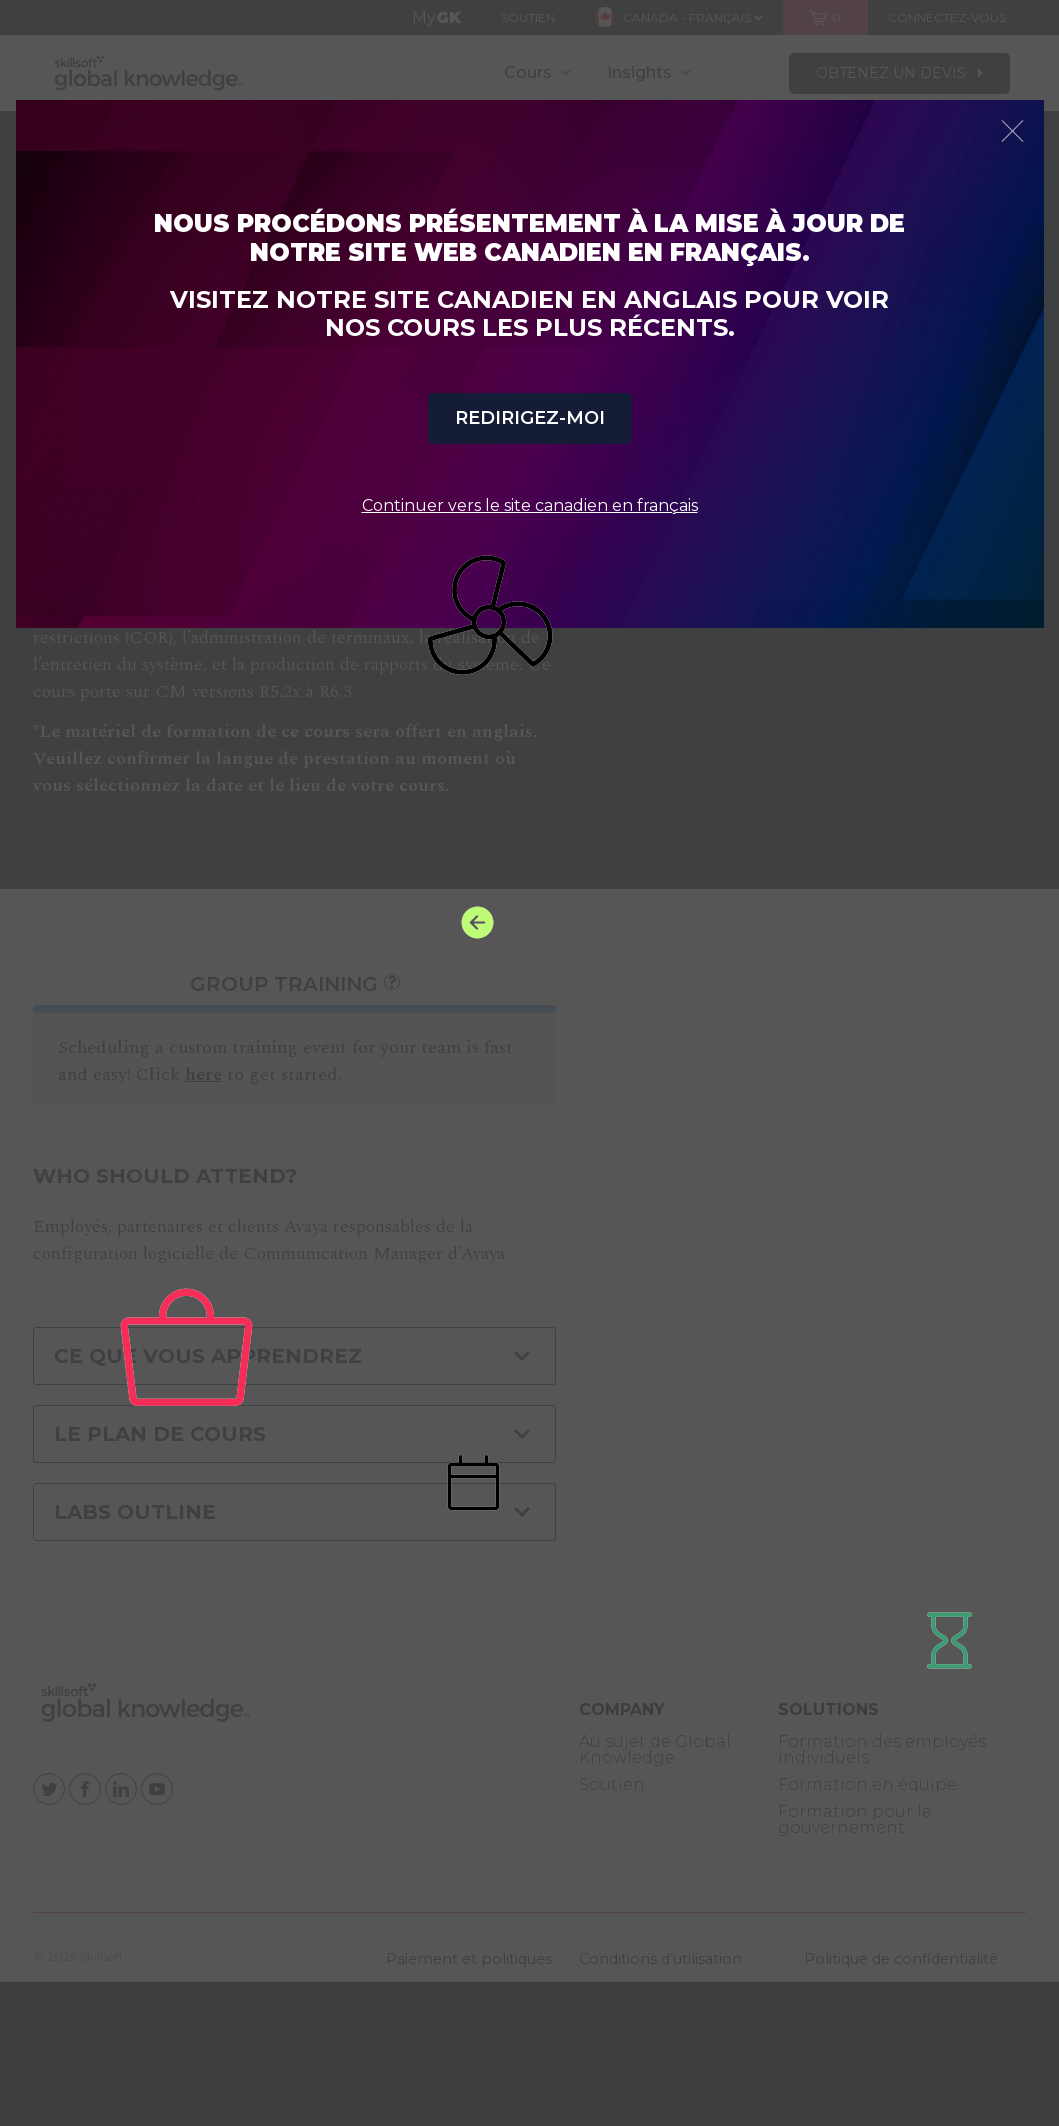 This screenshot has height=2126, width=1059. Describe the element at coordinates (489, 622) in the screenshot. I see `adjust fan or ventilation settings` at that location.